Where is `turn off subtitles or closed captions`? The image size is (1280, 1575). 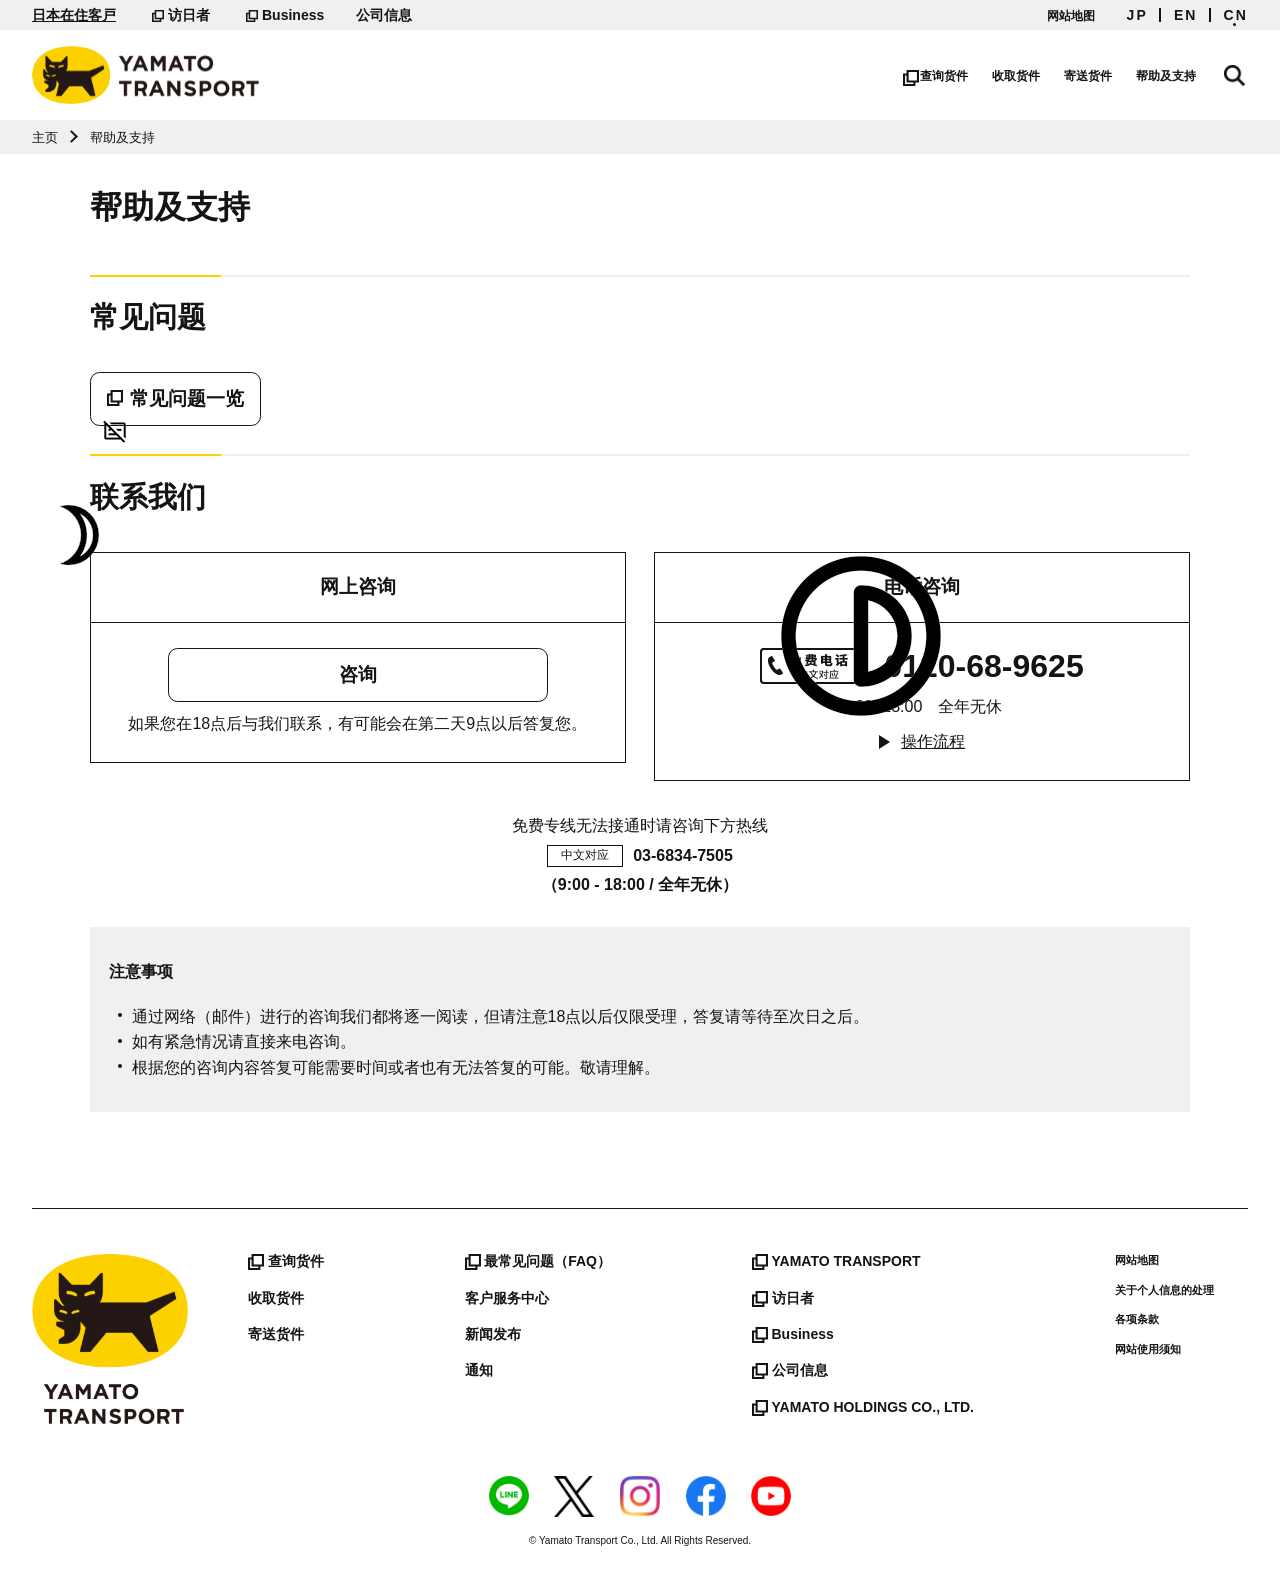
turn off subtitles or closed captions is located at coordinates (115, 431).